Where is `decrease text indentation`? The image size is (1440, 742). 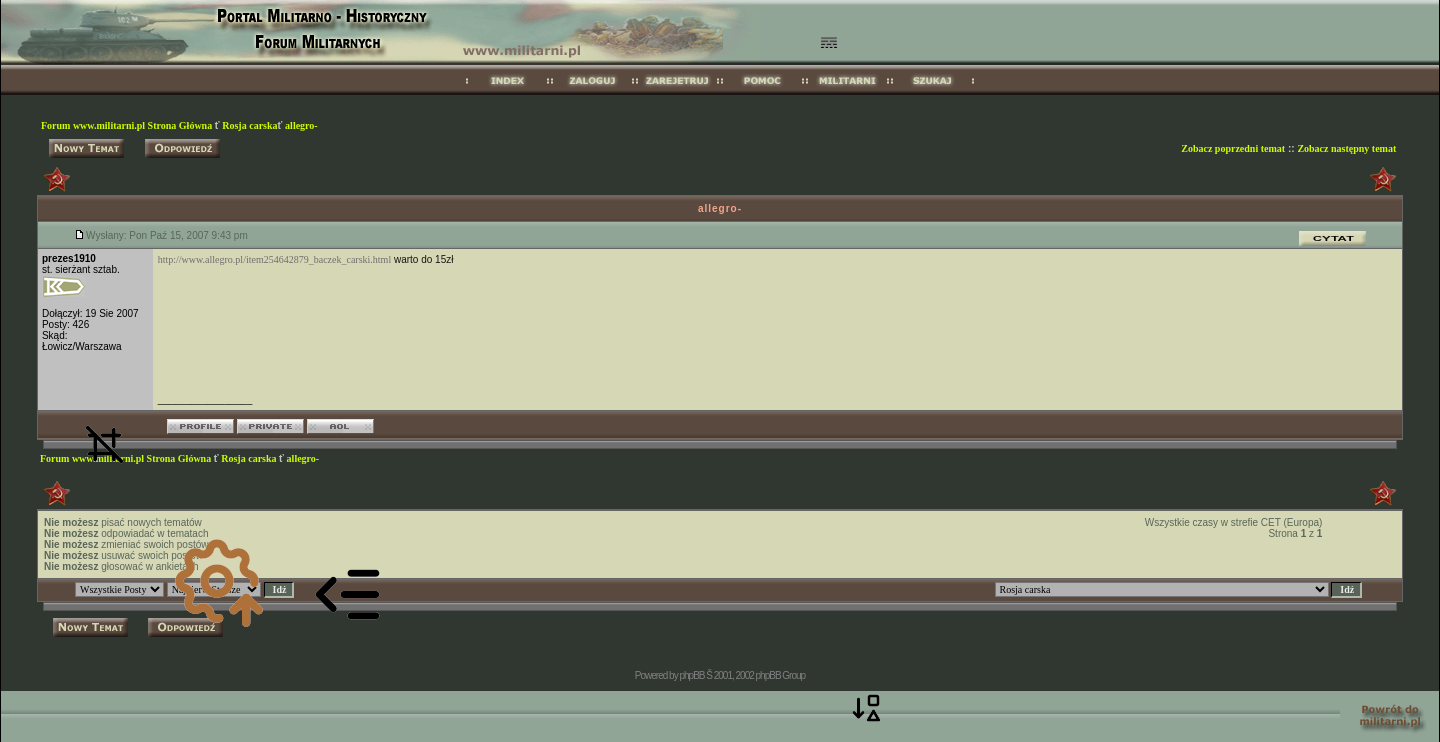 decrease text indentation is located at coordinates (347, 594).